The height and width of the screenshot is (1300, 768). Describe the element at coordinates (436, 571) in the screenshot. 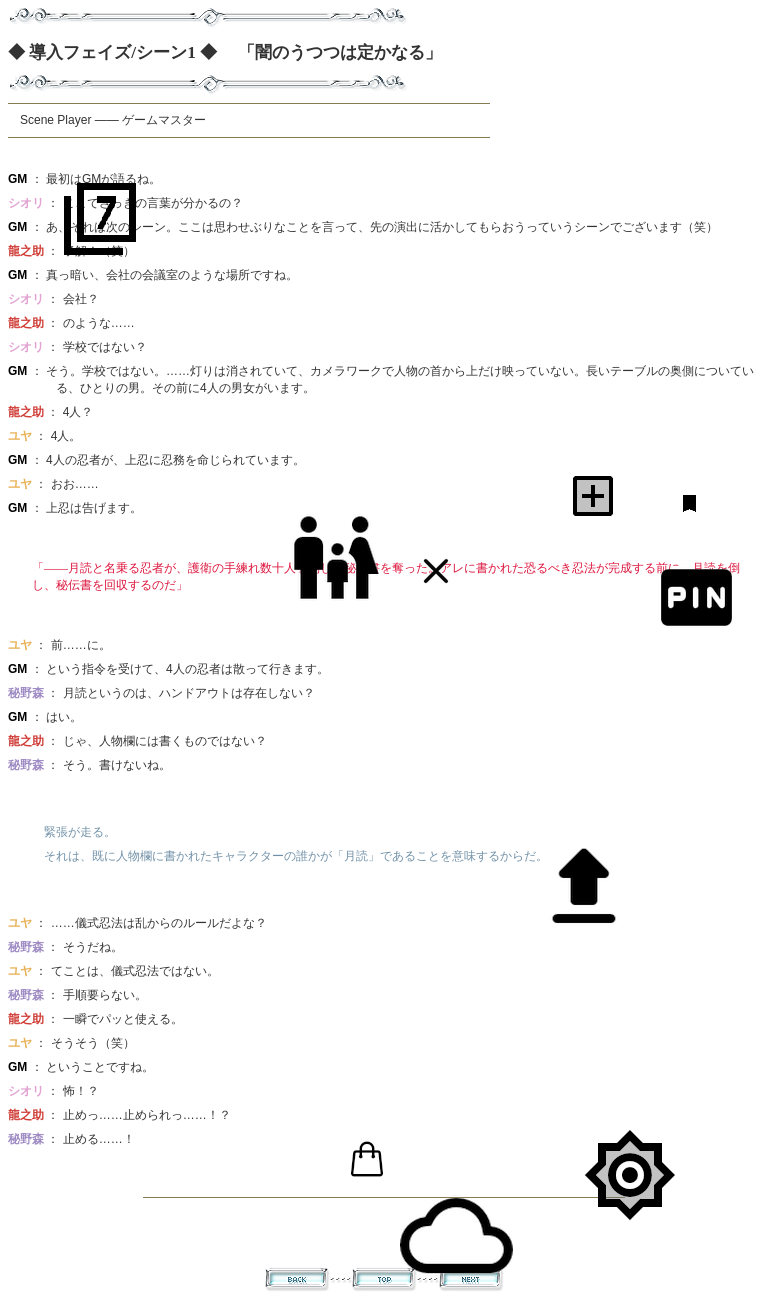

I see `close the current window or dialog` at that location.